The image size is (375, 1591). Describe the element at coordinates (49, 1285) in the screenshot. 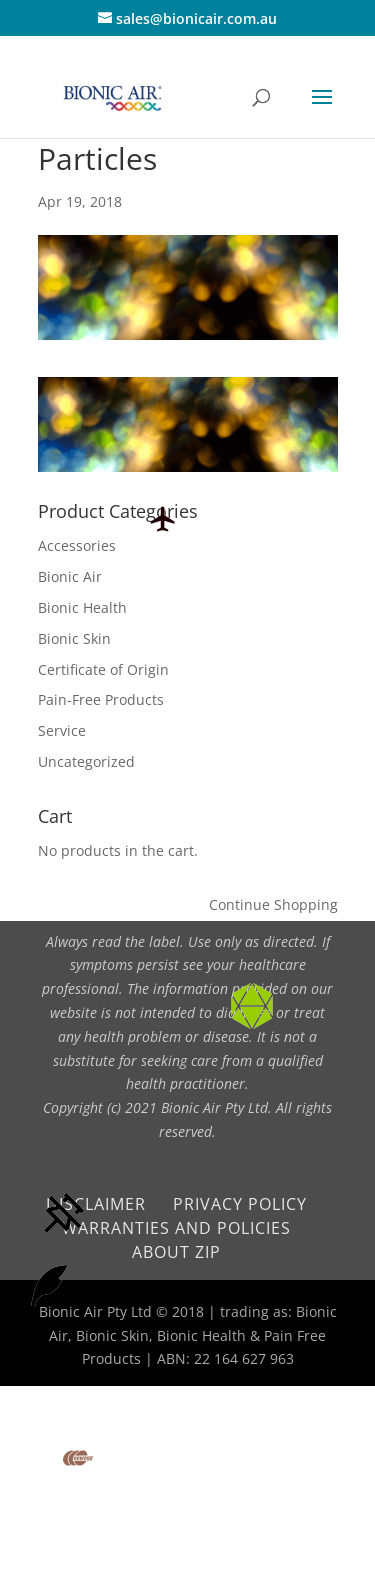

I see `compose or write a new document` at that location.